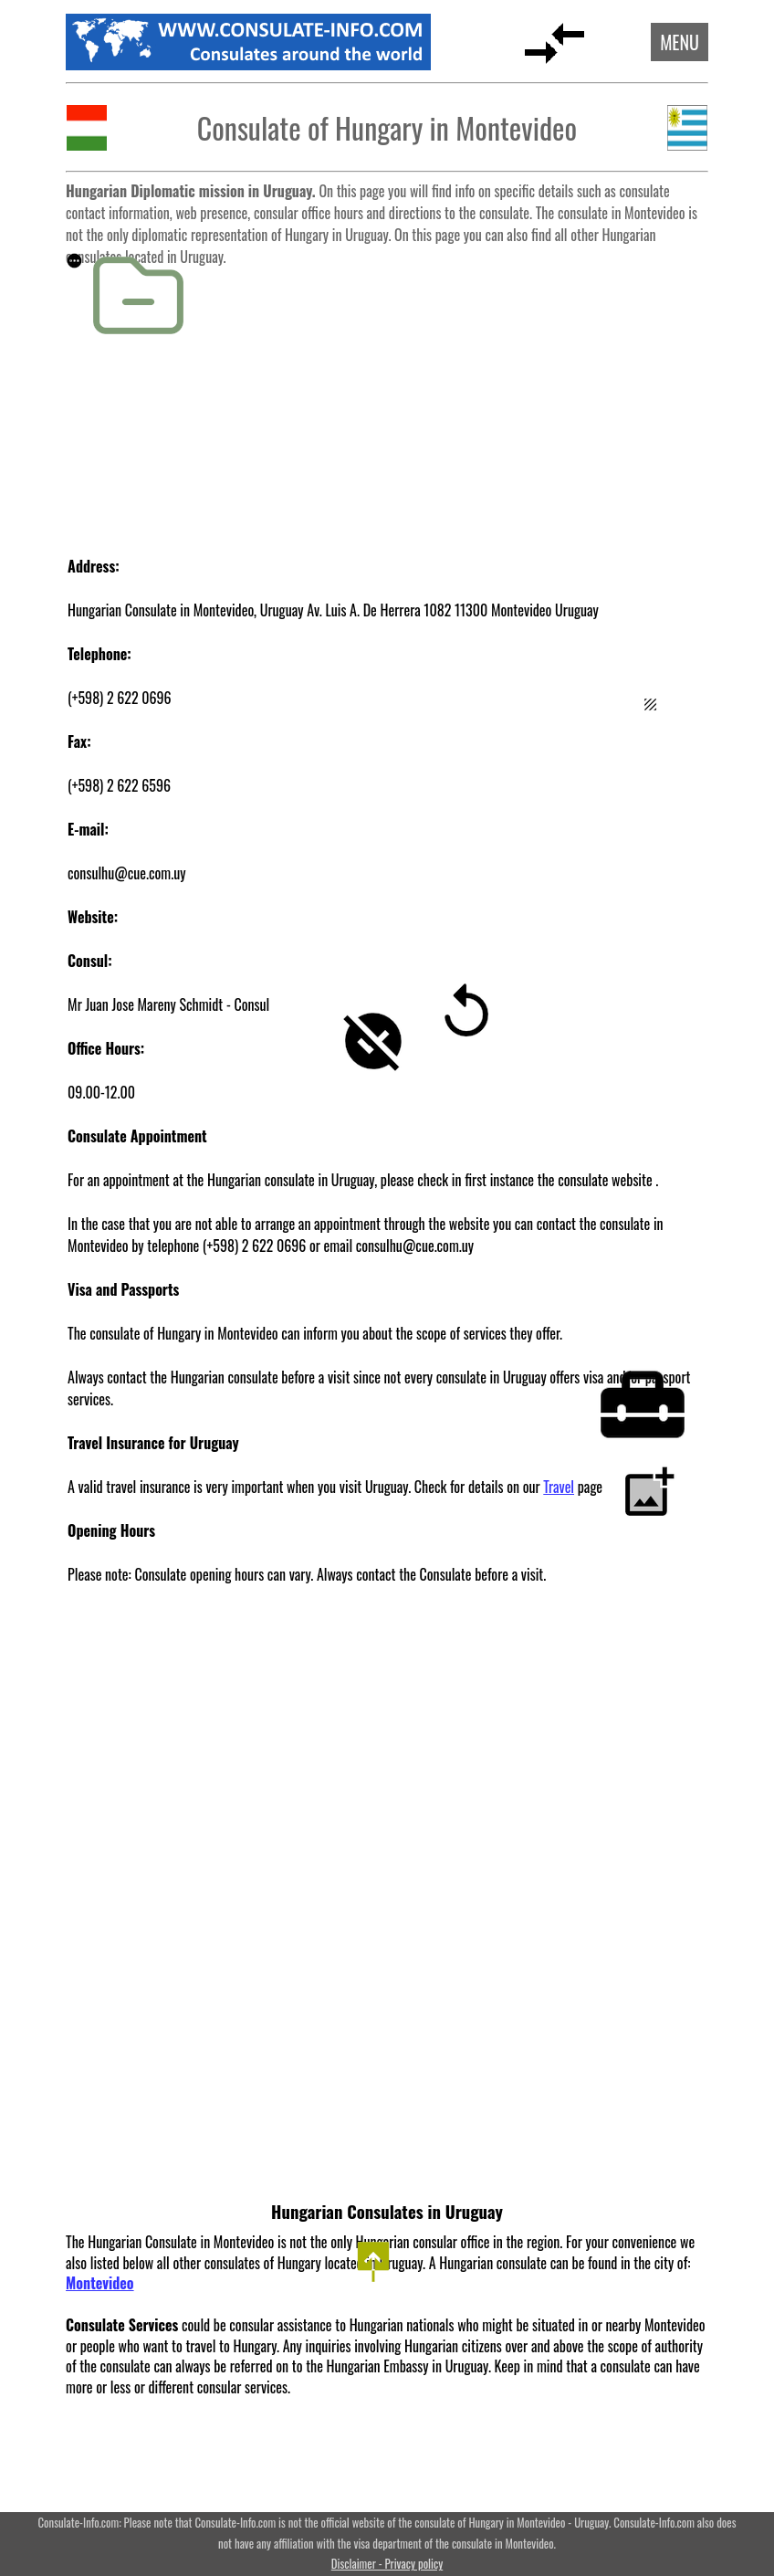 Image resolution: width=774 pixels, height=2576 pixels. What do you see at coordinates (138, 295) in the screenshot?
I see `remove a file or folder` at bounding box center [138, 295].